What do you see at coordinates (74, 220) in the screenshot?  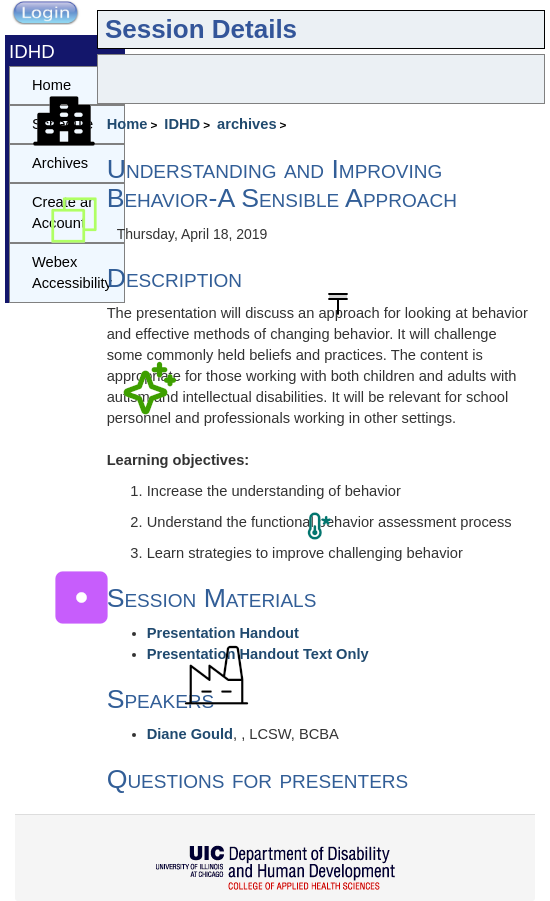 I see `copy to clipboard` at bounding box center [74, 220].